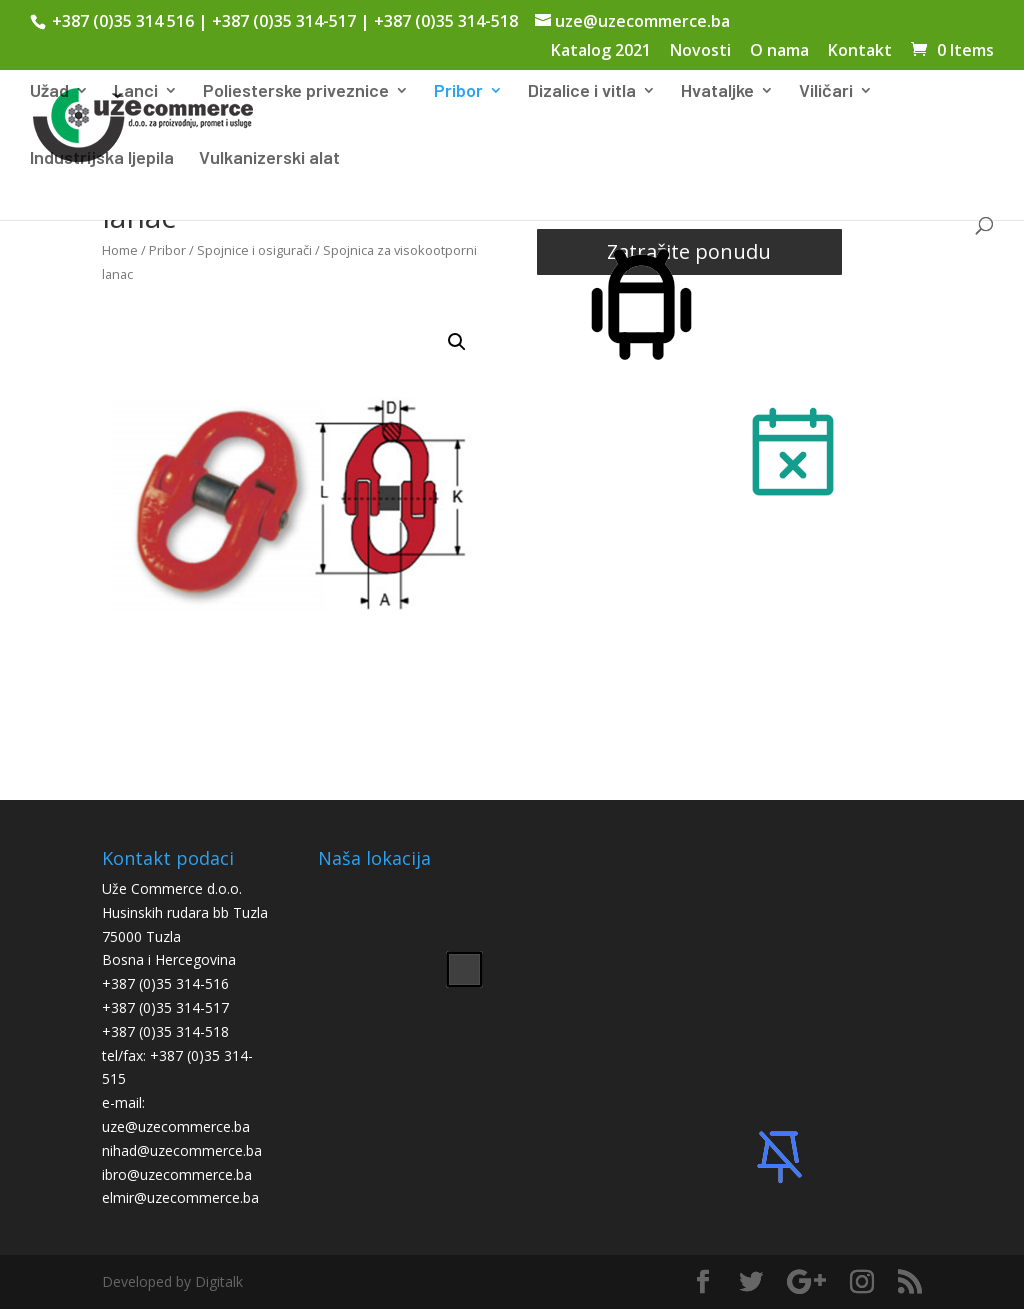  Describe the element at coordinates (793, 455) in the screenshot. I see `cancel or delete a scheduled event` at that location.